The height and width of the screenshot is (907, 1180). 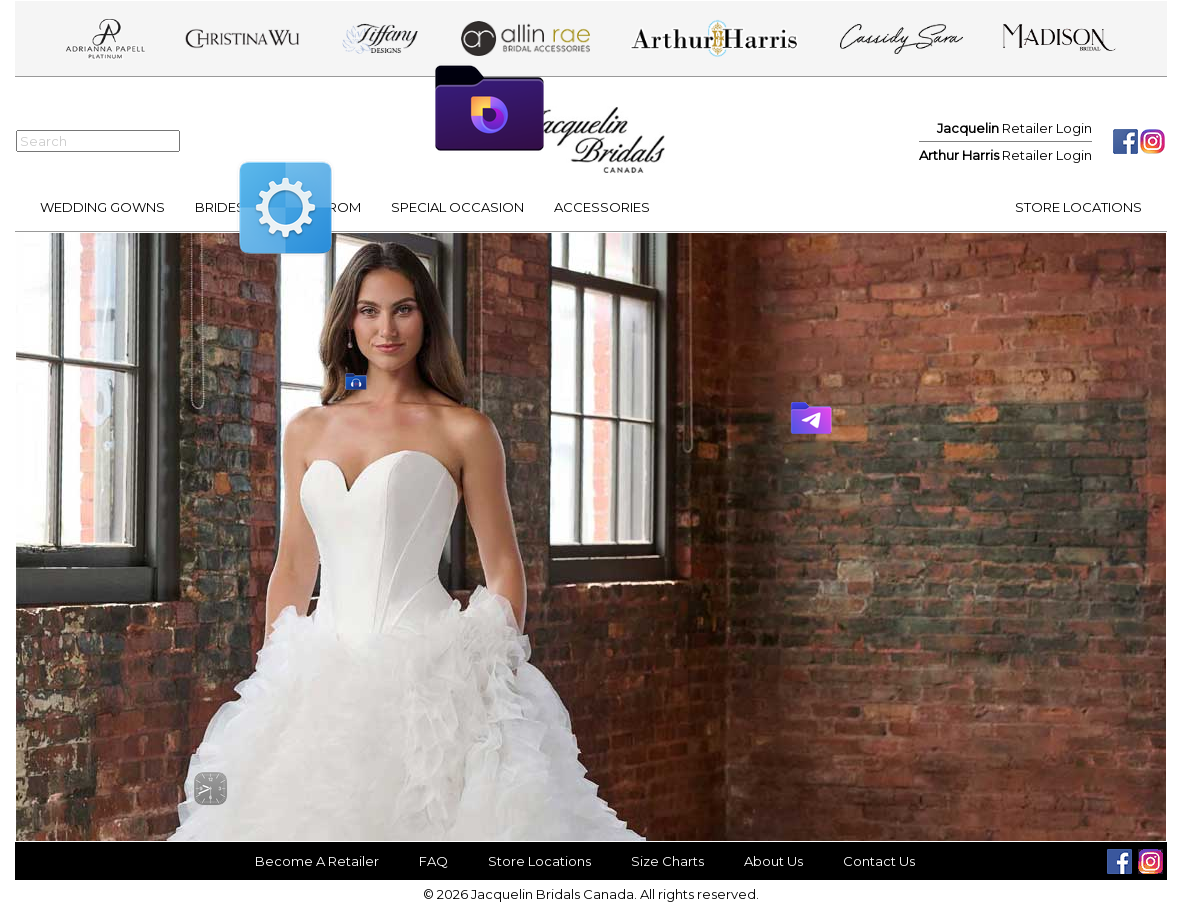 What do you see at coordinates (356, 382) in the screenshot?
I see `open audacity project files folder` at bounding box center [356, 382].